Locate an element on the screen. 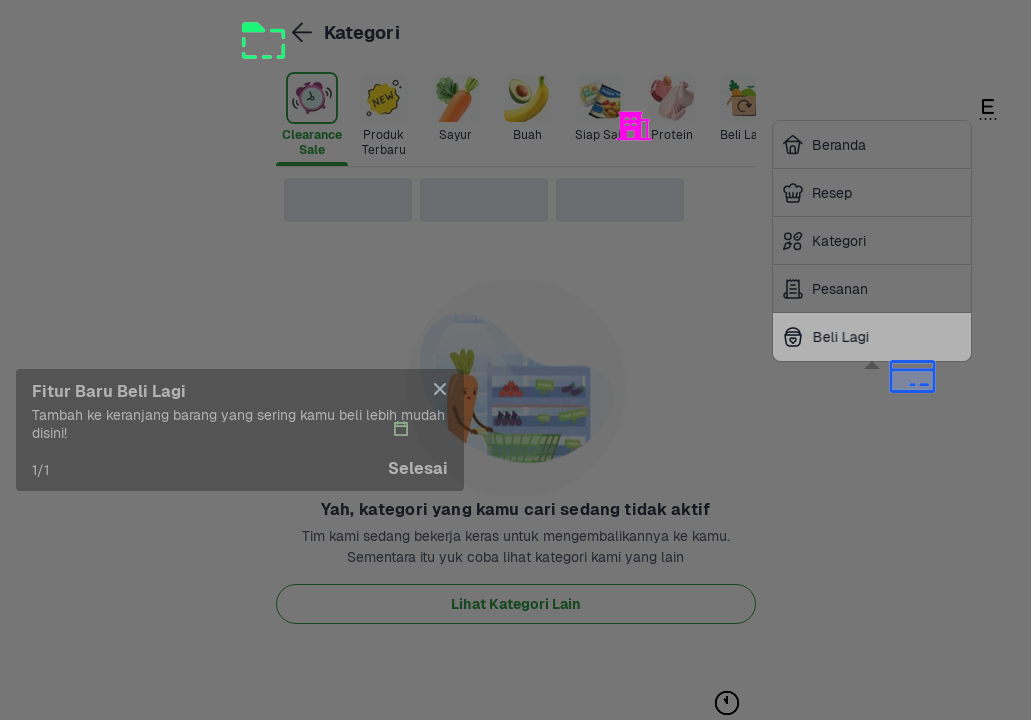 The height and width of the screenshot is (720, 1031). view or open calendar is located at coordinates (401, 429).